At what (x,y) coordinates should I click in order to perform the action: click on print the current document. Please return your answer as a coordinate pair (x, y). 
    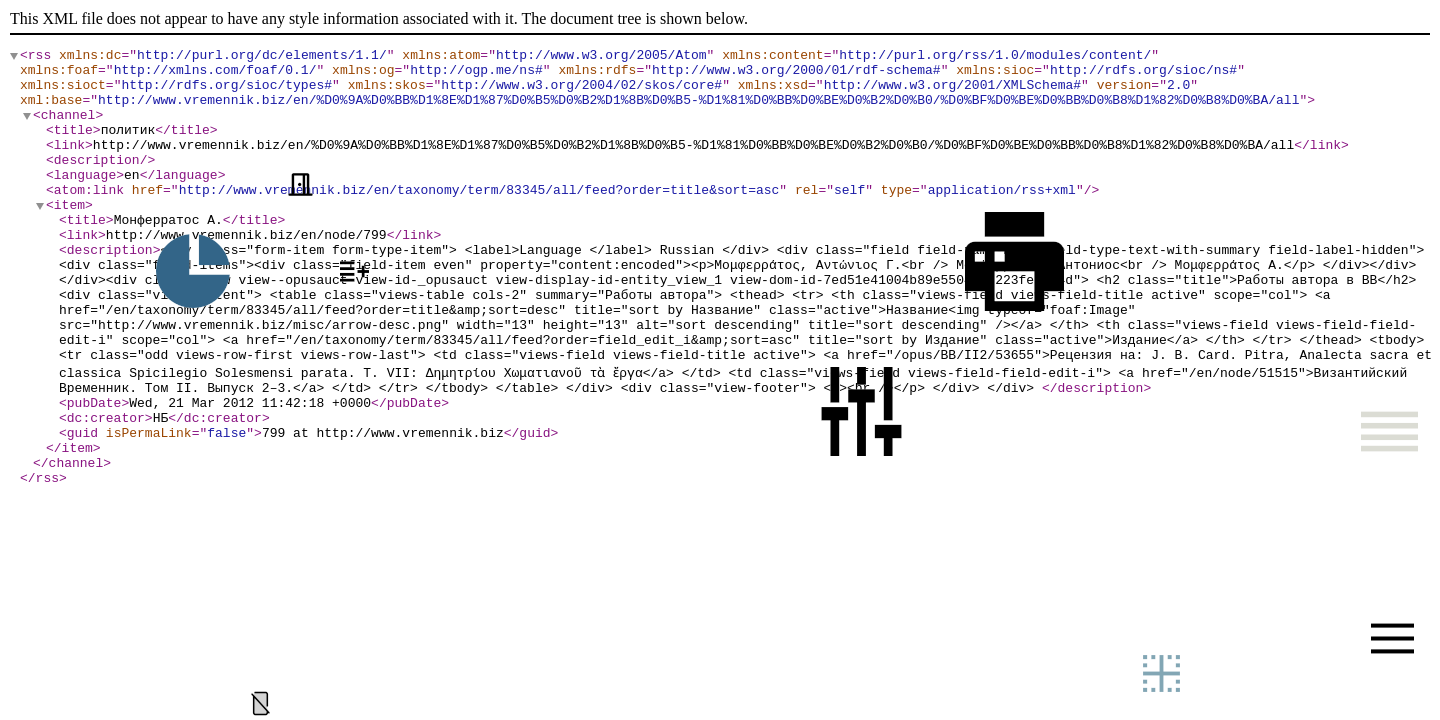
    Looking at the image, I should click on (1014, 261).